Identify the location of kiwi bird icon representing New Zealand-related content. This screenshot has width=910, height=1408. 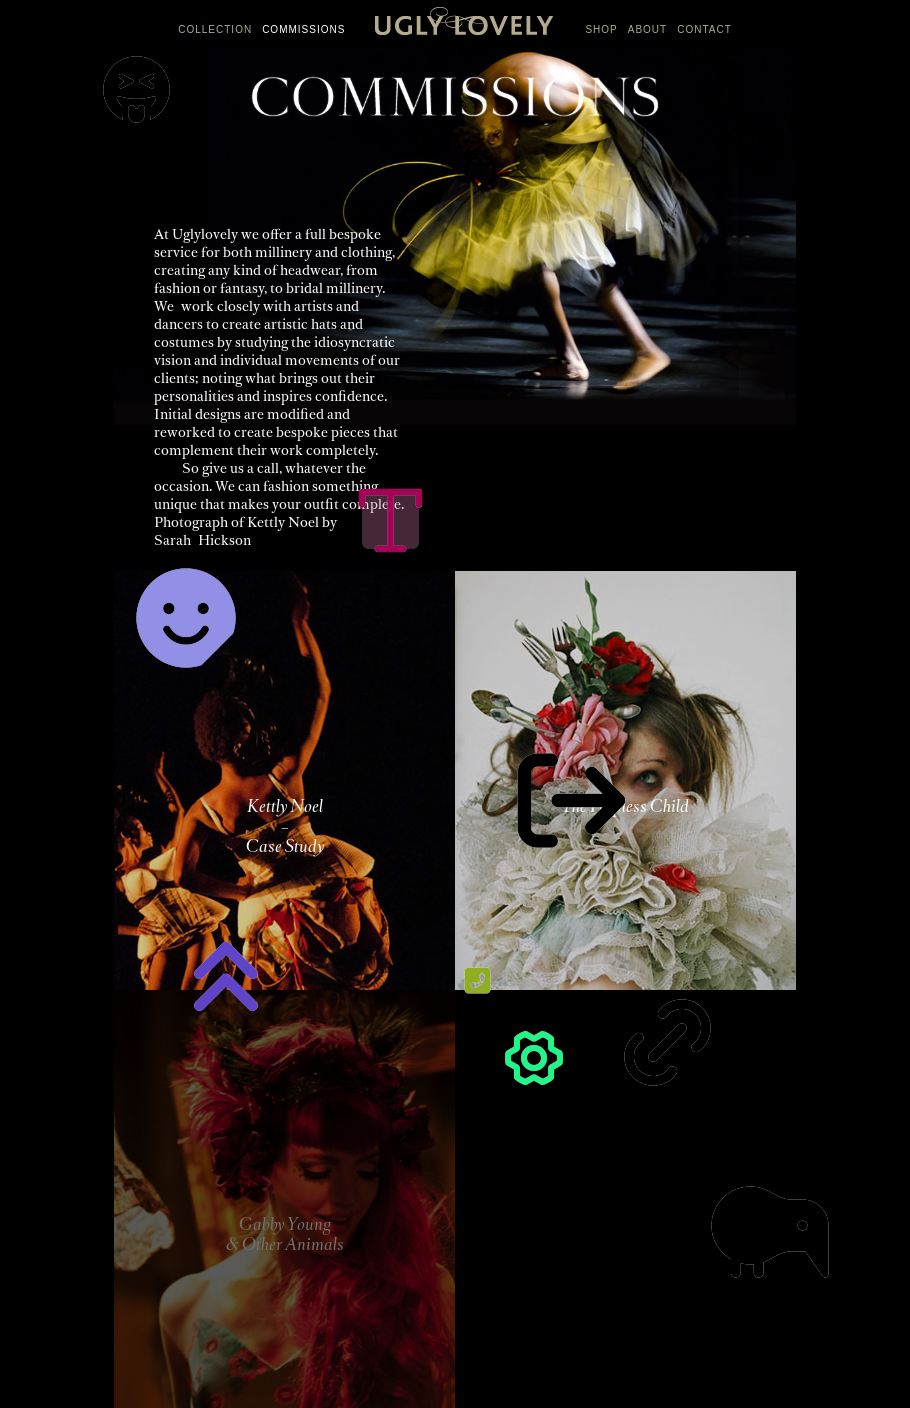
(770, 1232).